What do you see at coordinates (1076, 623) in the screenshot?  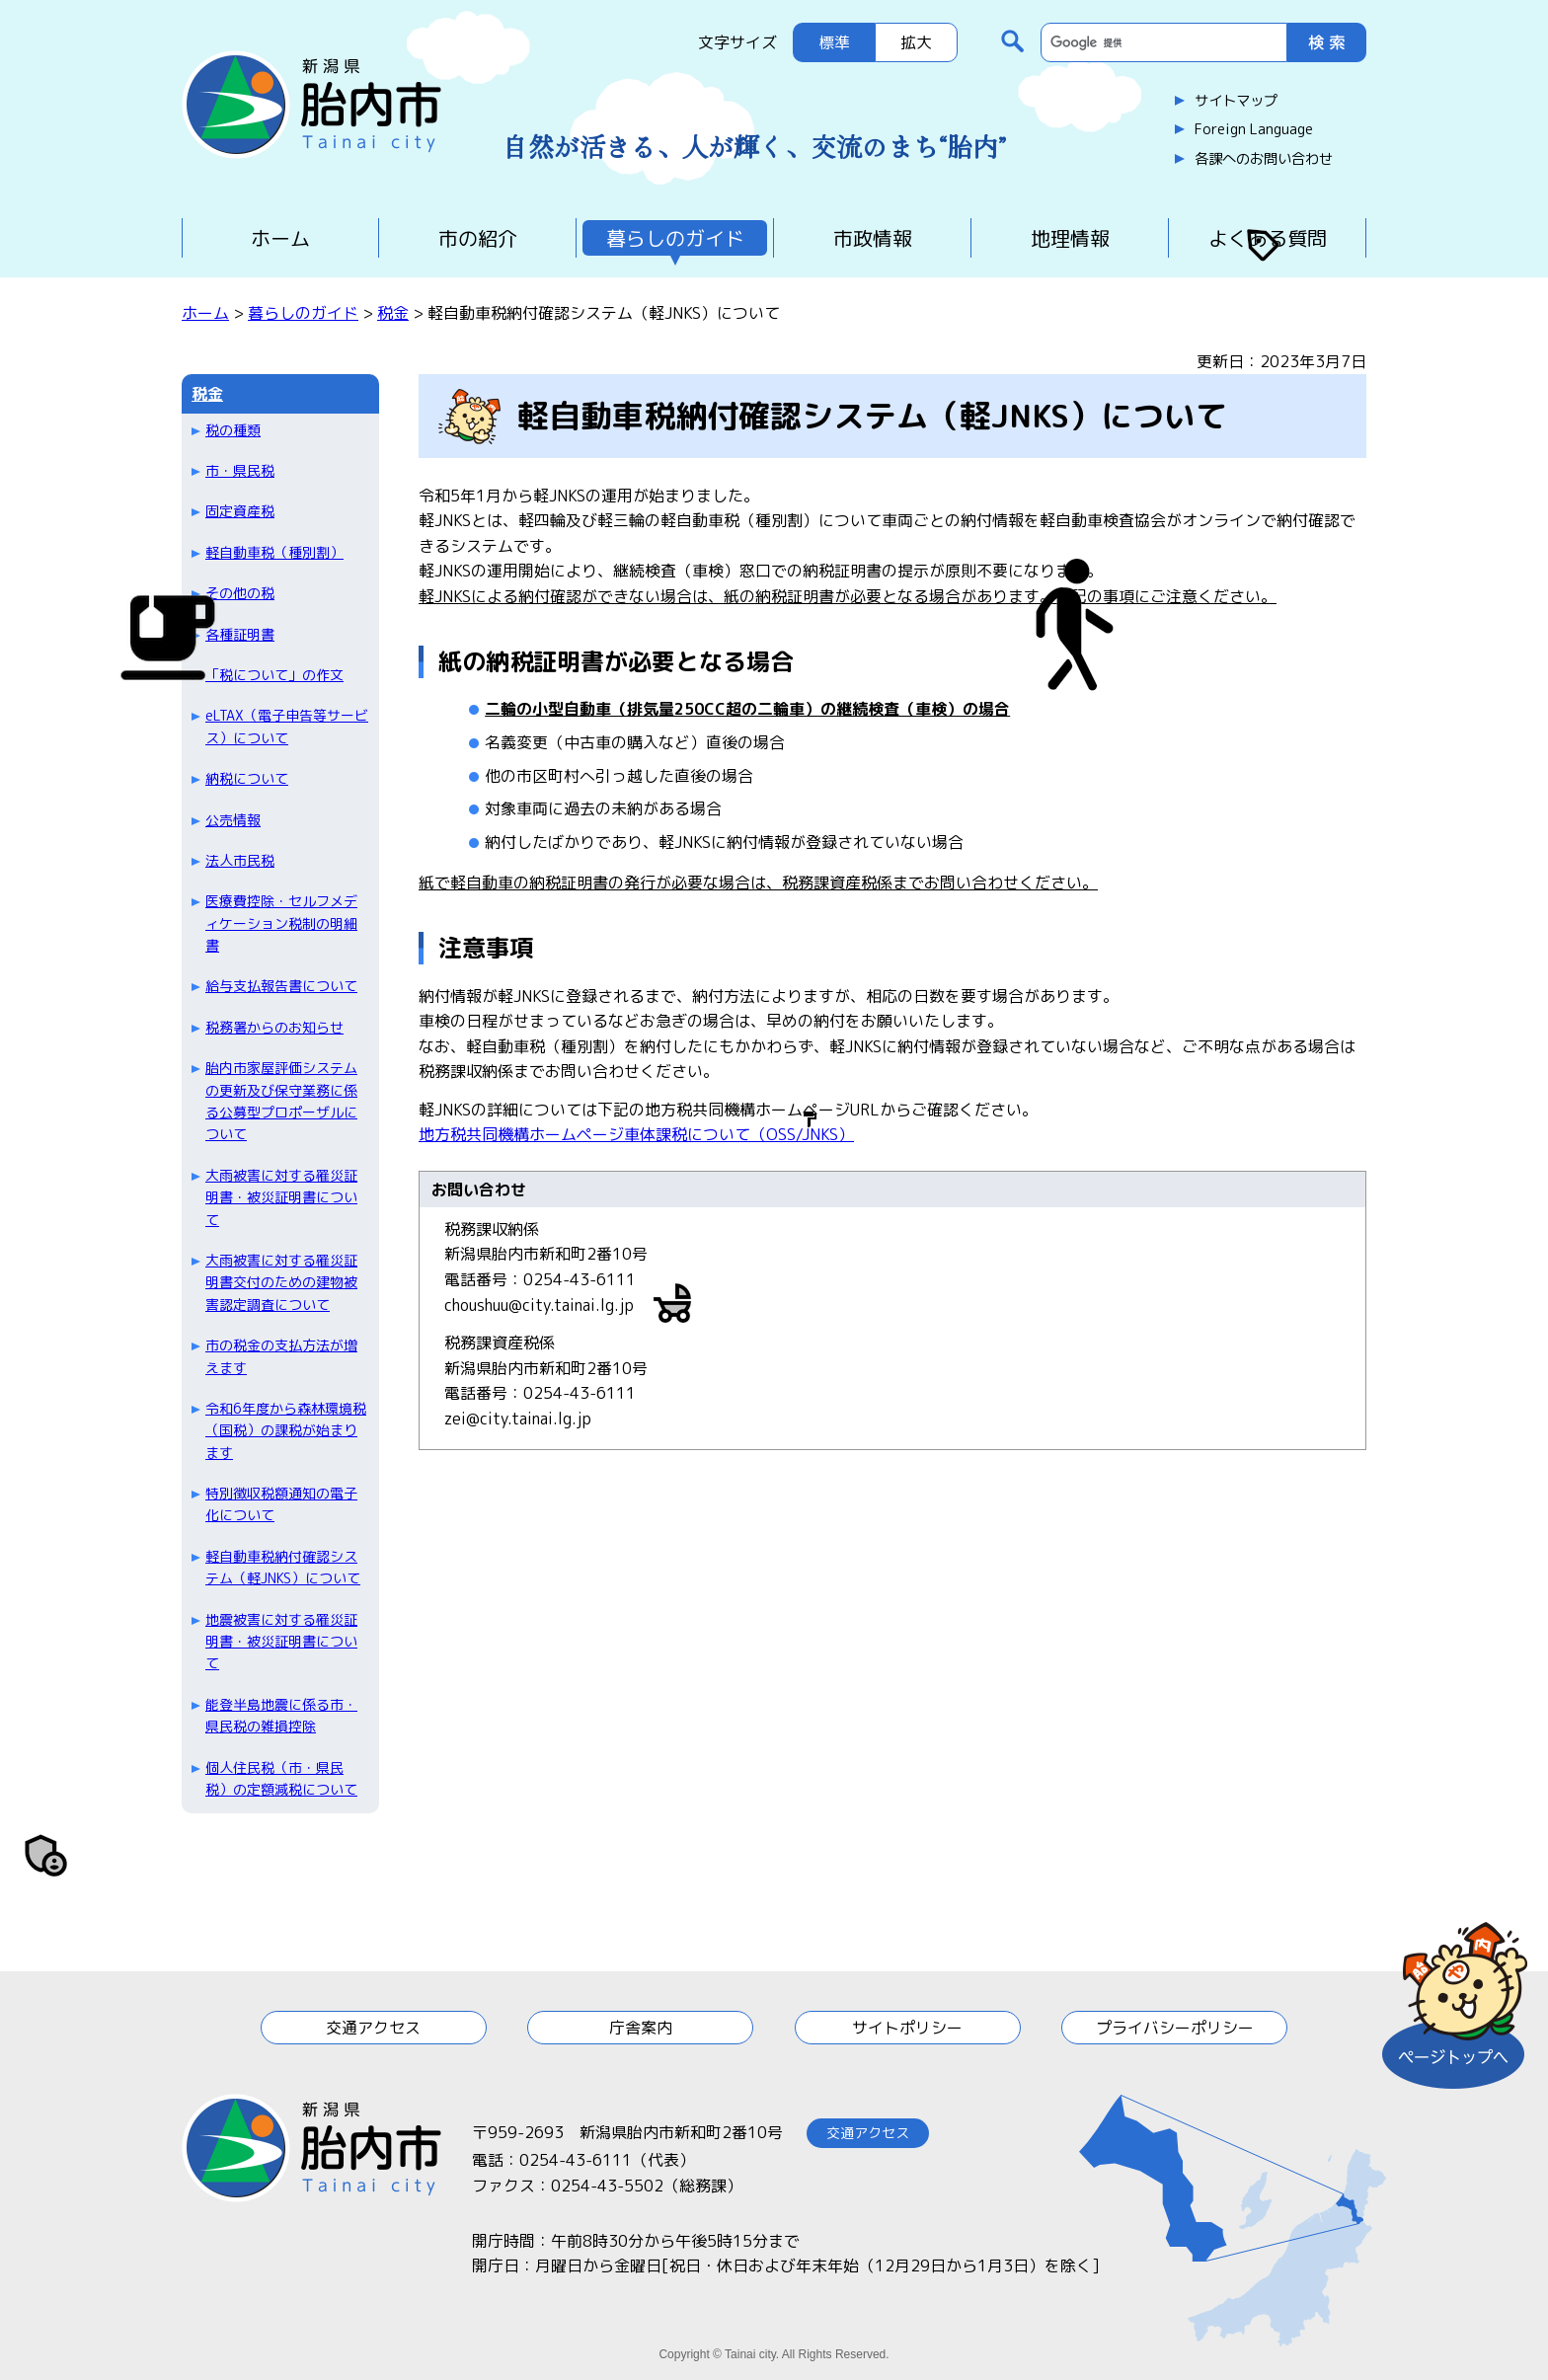 I see `get walking directions` at bounding box center [1076, 623].